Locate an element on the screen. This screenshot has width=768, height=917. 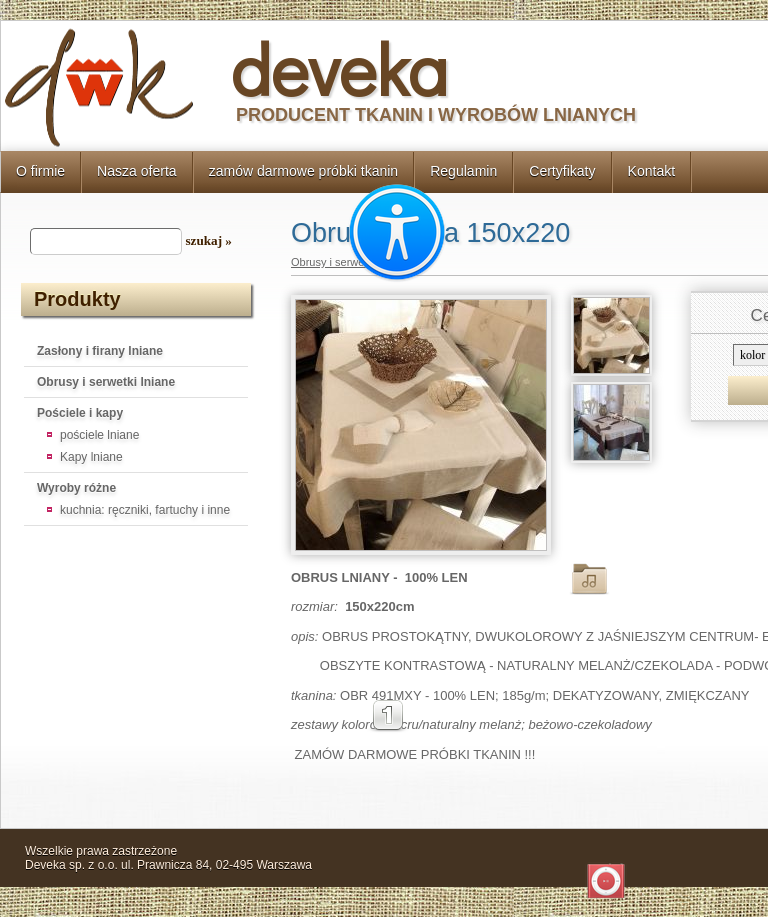
open accessibility settings is located at coordinates (397, 232).